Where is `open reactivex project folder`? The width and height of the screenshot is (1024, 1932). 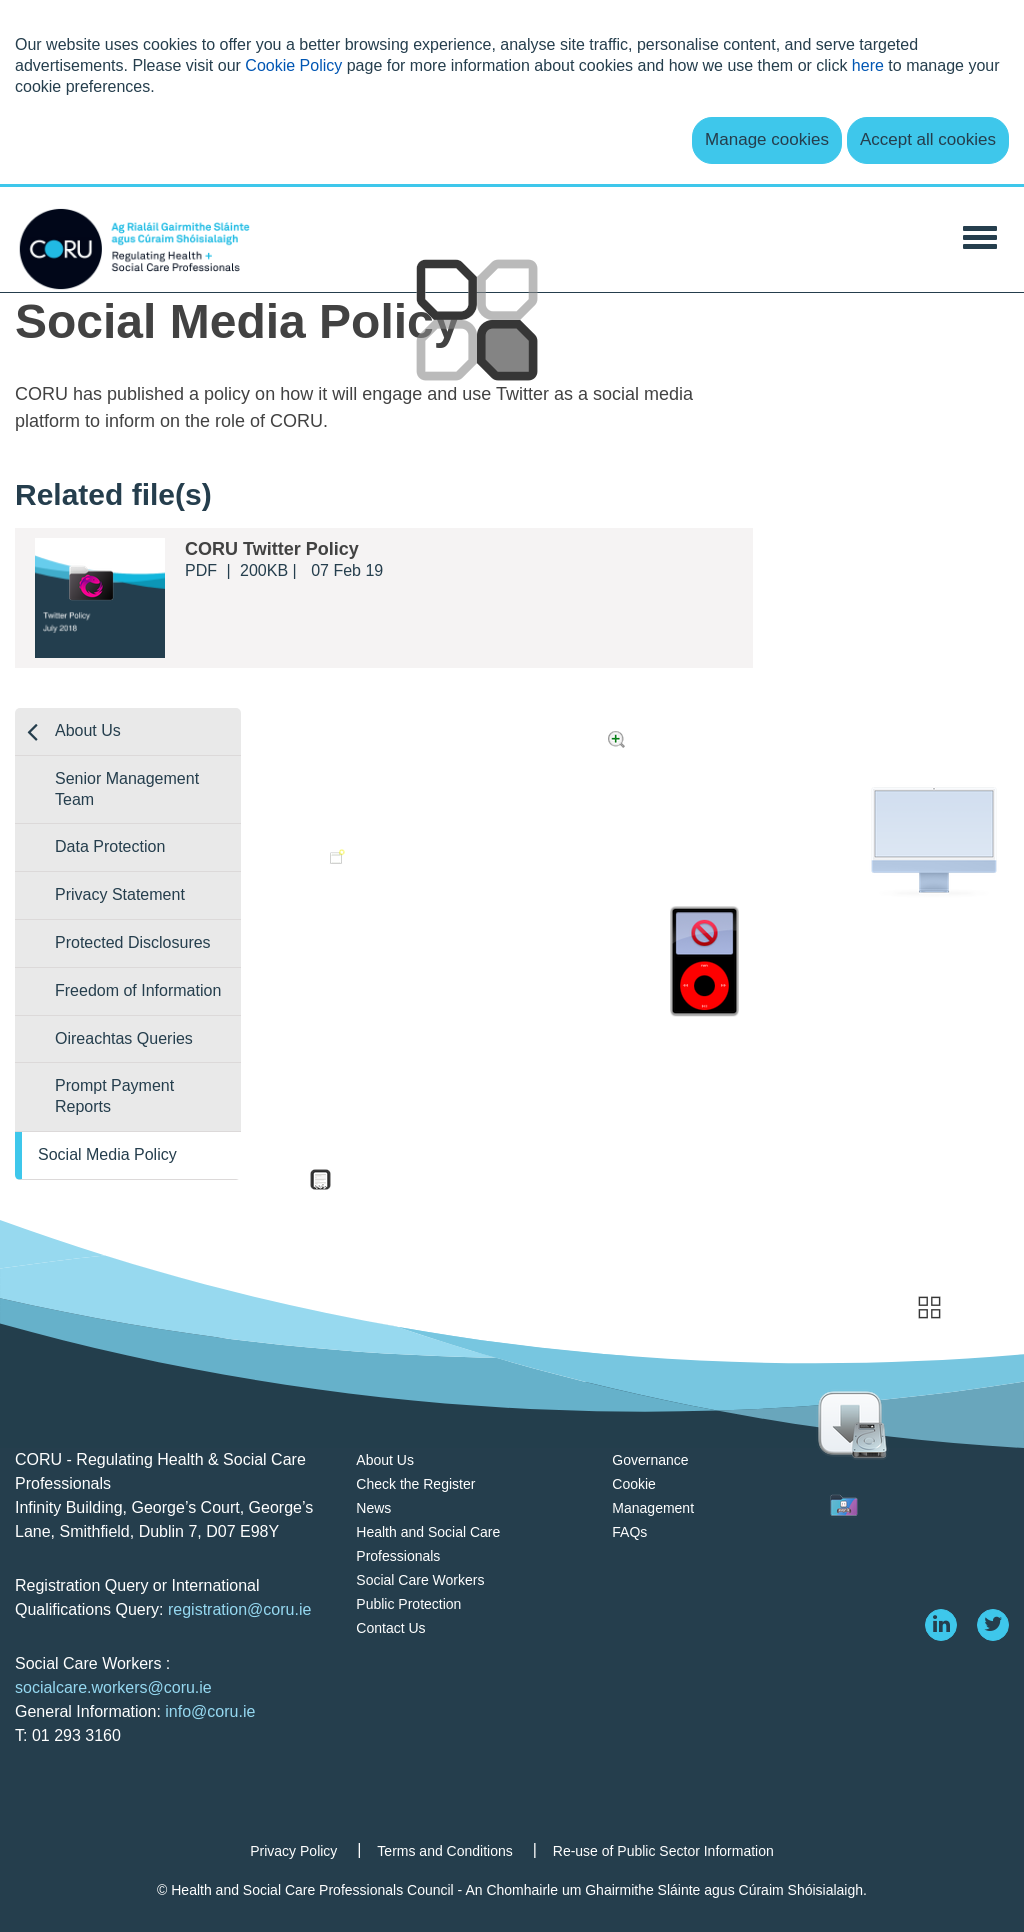
open reactivex project folder is located at coordinates (91, 584).